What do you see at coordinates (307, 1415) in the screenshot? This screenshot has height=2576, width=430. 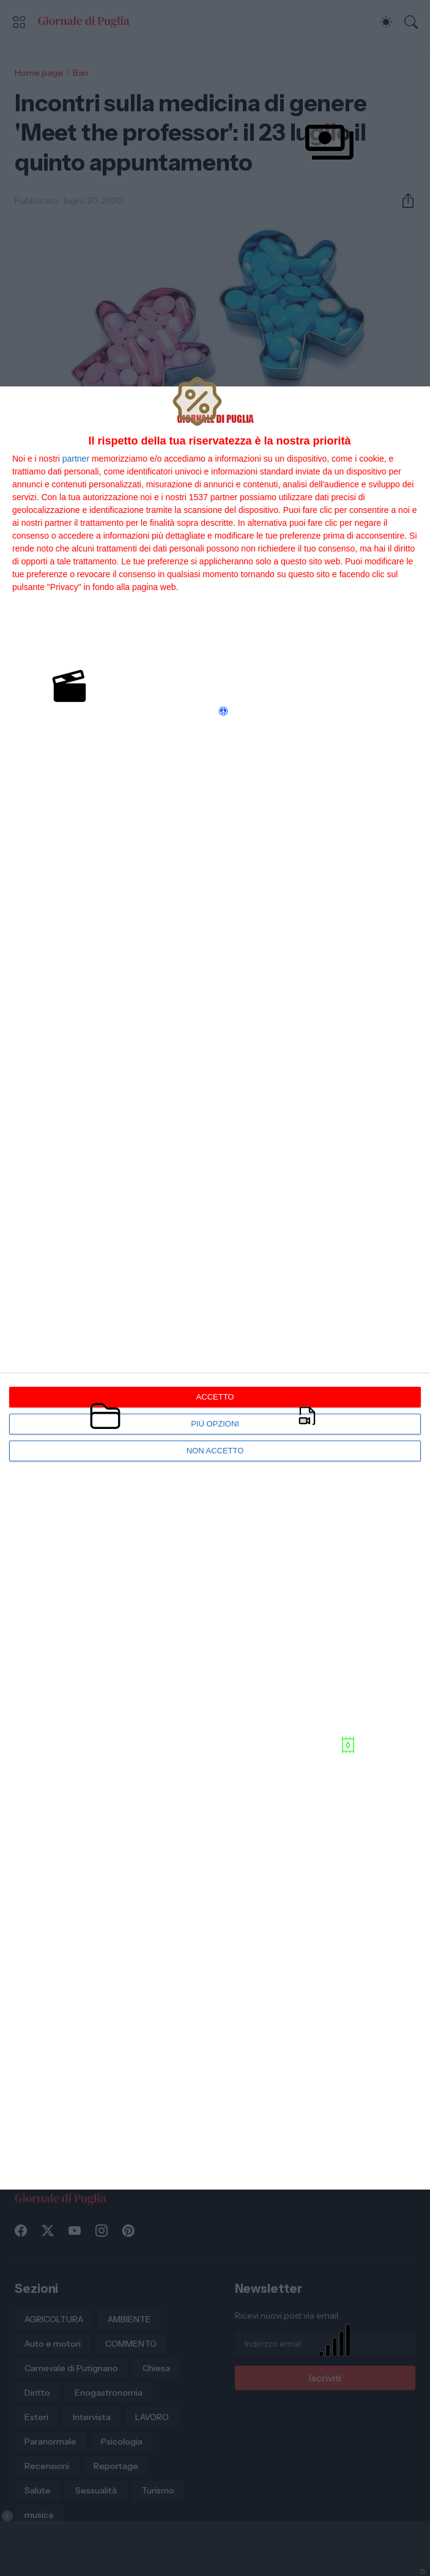 I see `video file attachment` at bounding box center [307, 1415].